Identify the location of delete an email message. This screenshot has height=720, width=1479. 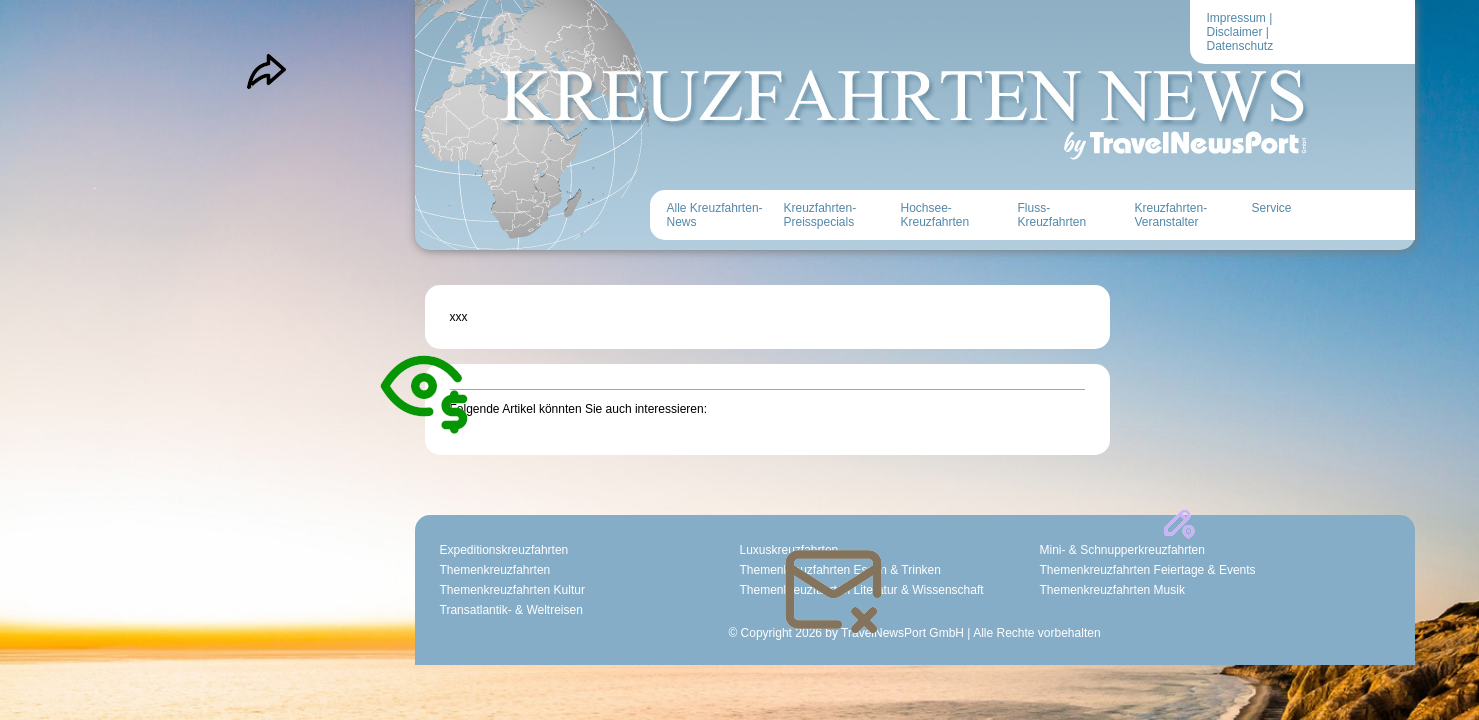
(833, 589).